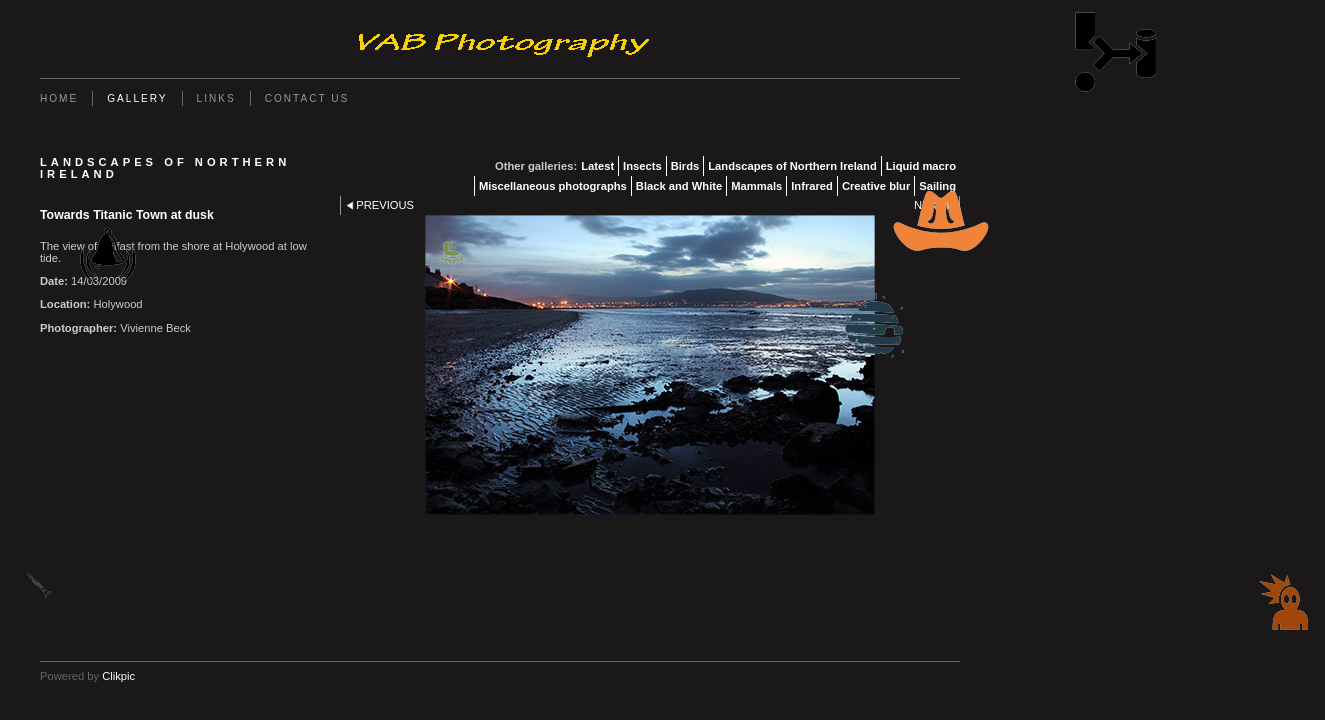 This screenshot has height=720, width=1325. Describe the element at coordinates (1287, 602) in the screenshot. I see `indicates a surprised or shocked reaction` at that location.